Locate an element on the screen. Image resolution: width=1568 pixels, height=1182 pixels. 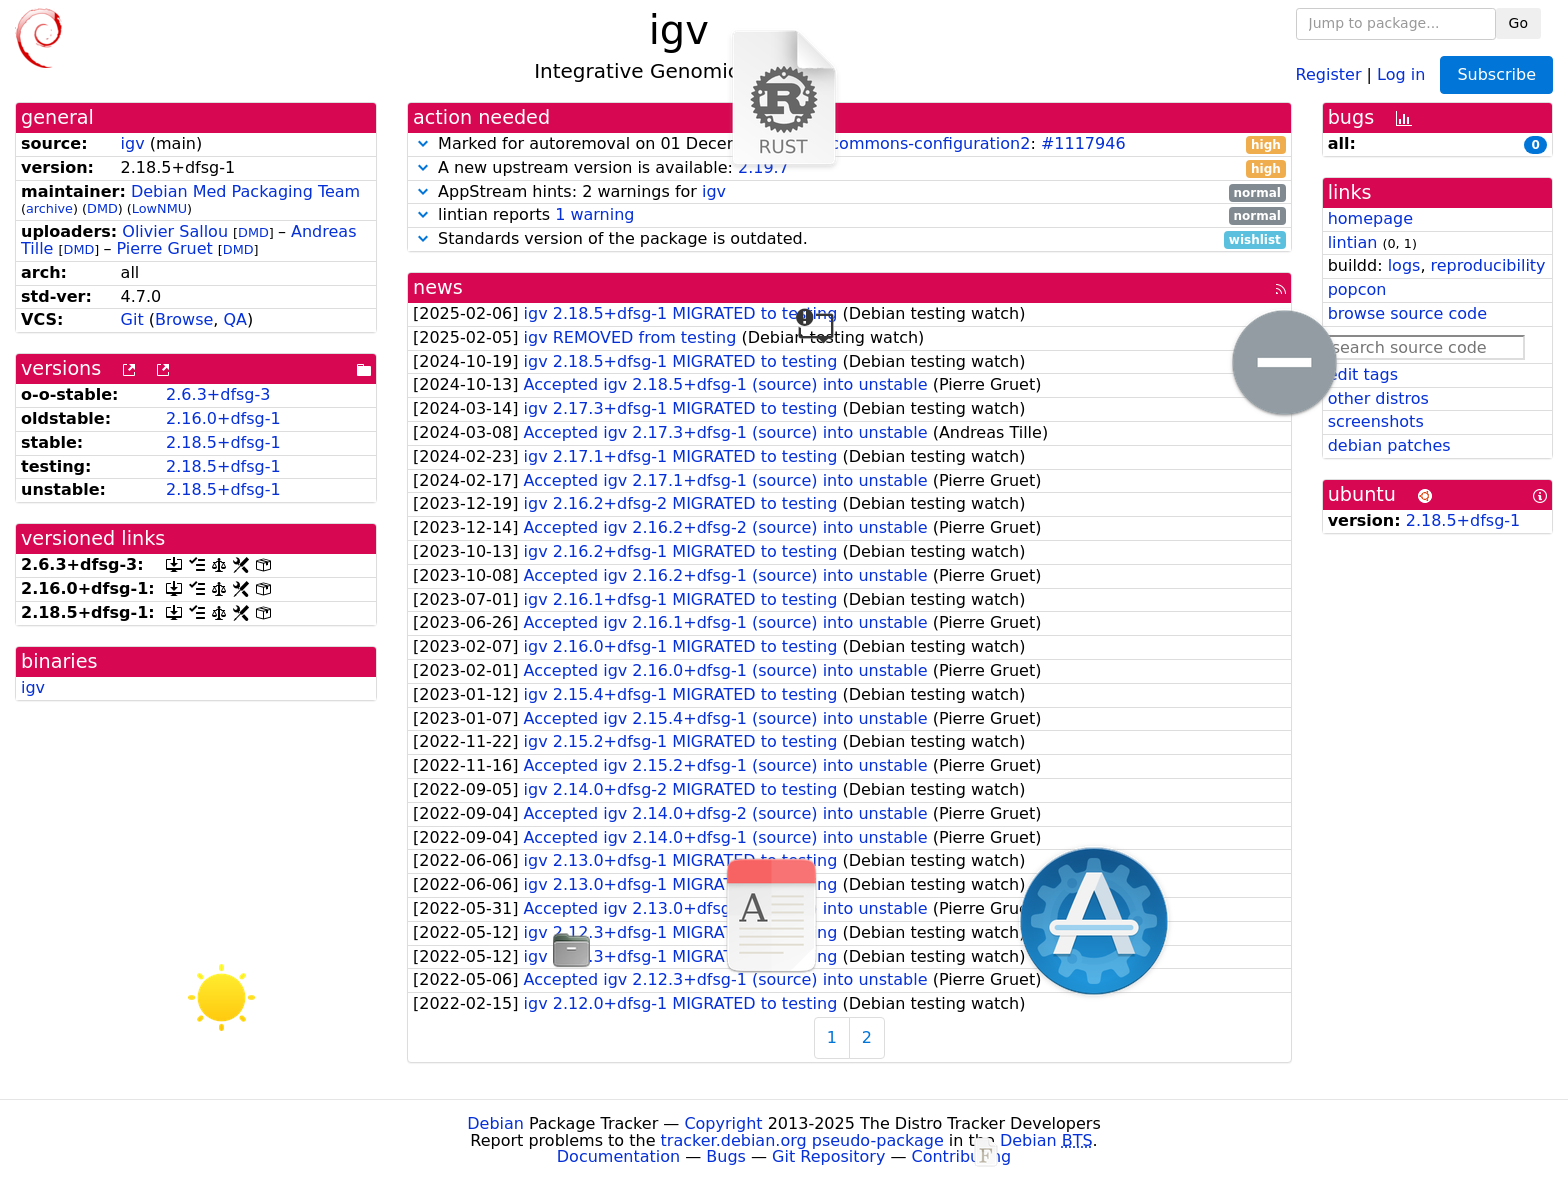
manage notification settings is located at coordinates (816, 326).